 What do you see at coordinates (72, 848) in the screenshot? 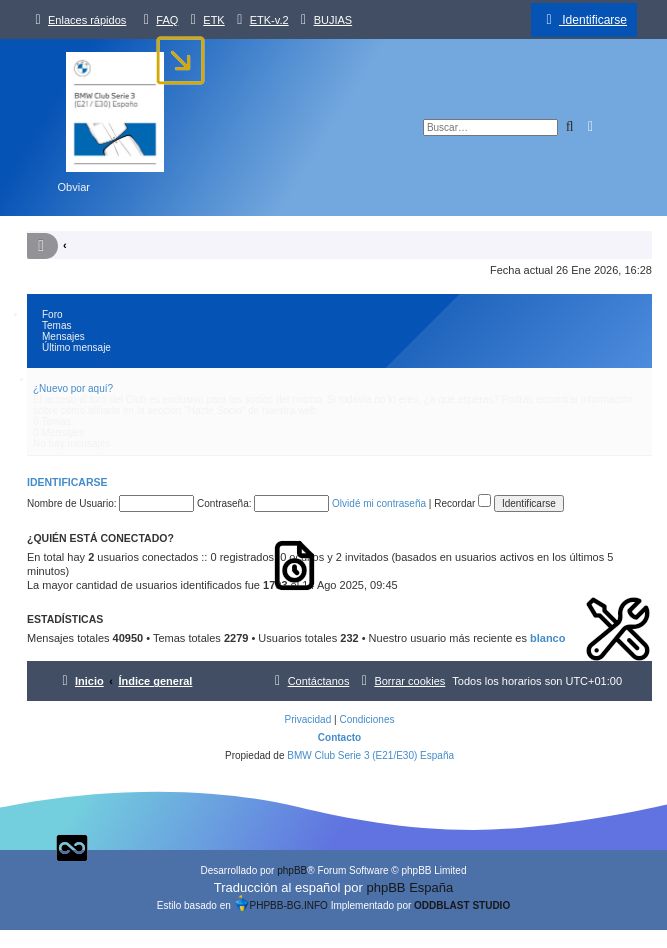
I see `indicates unlimited or infinite capacity` at bounding box center [72, 848].